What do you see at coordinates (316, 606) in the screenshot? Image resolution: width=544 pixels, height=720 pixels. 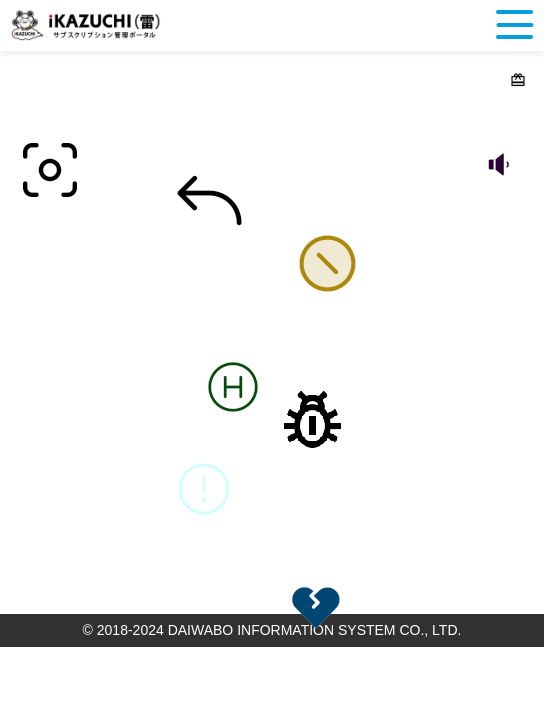 I see `unlike or remove from favorites` at bounding box center [316, 606].